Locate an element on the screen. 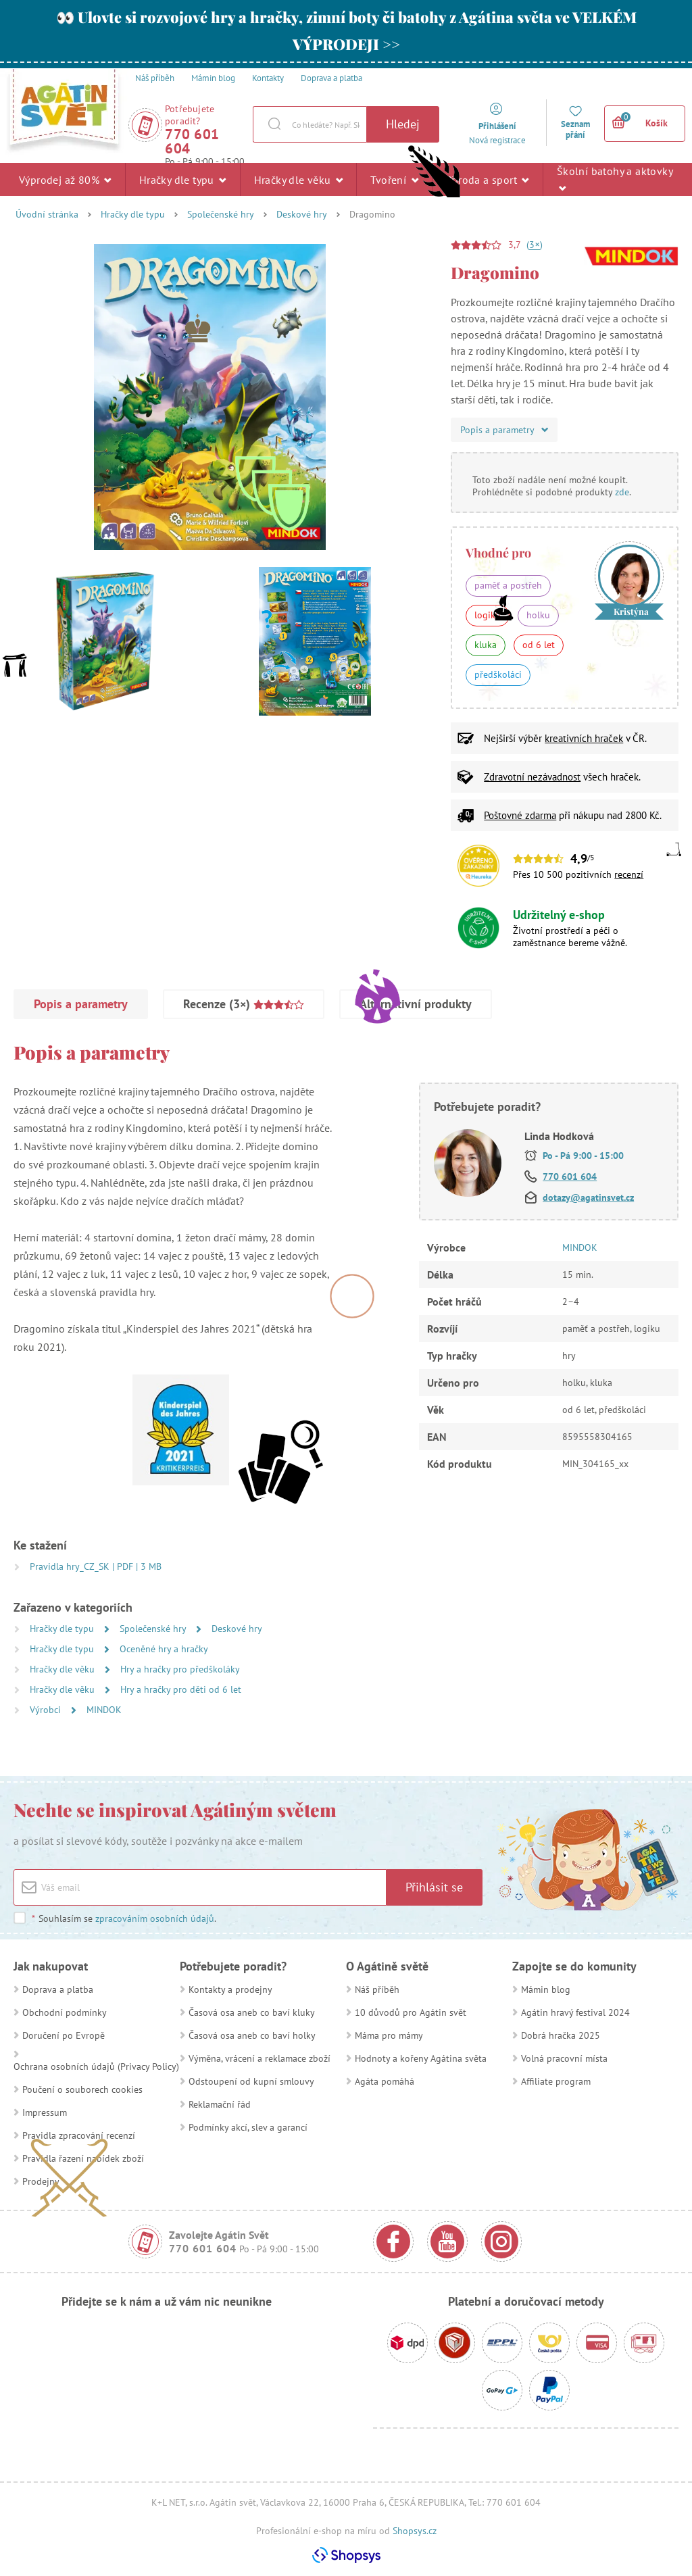 The image size is (692, 2576). select hook swords as your weapon is located at coordinates (69, 2178).